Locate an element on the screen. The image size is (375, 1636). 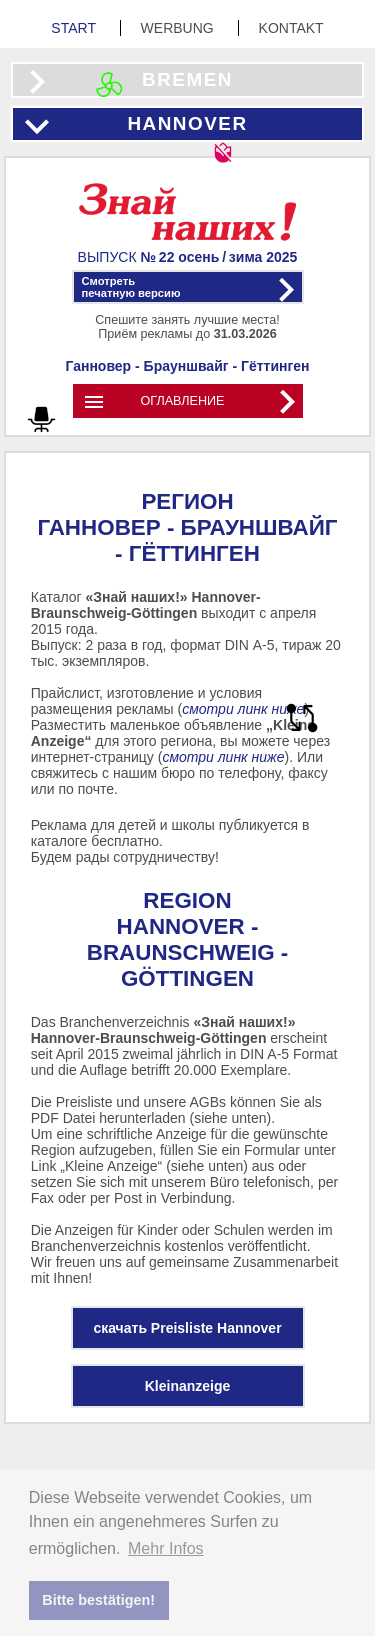
workspace or office settings is located at coordinates (41, 419).